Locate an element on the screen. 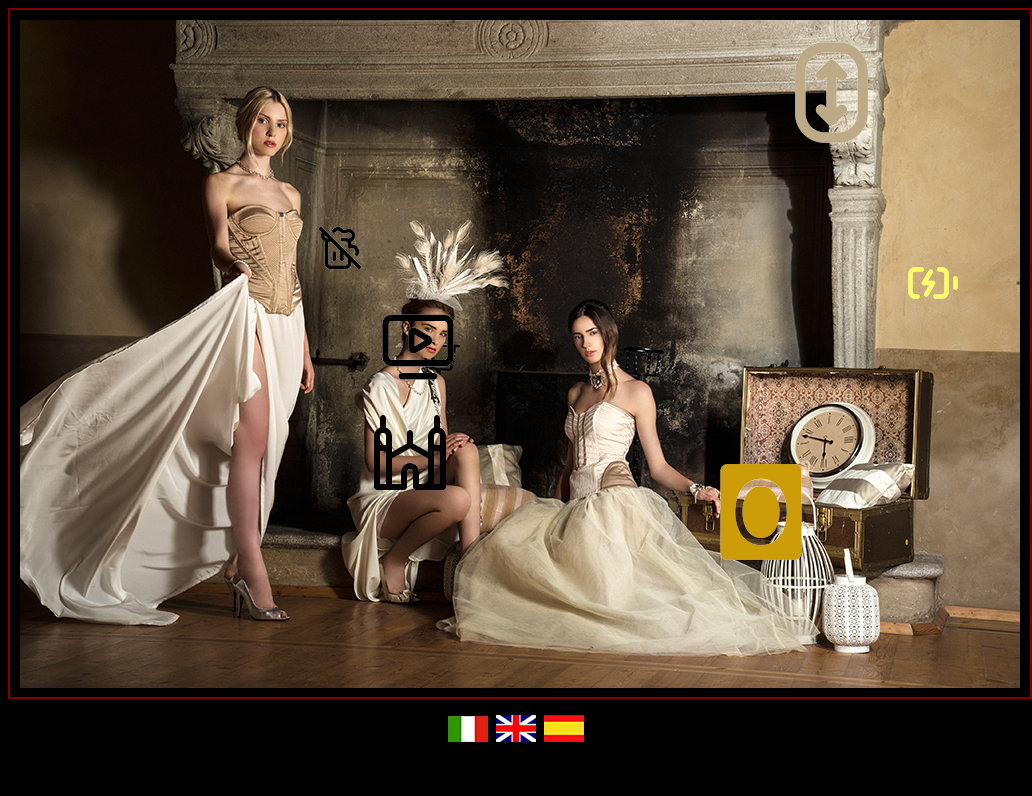 The width and height of the screenshot is (1032, 796). locate nearby synagogues on a map is located at coordinates (410, 454).